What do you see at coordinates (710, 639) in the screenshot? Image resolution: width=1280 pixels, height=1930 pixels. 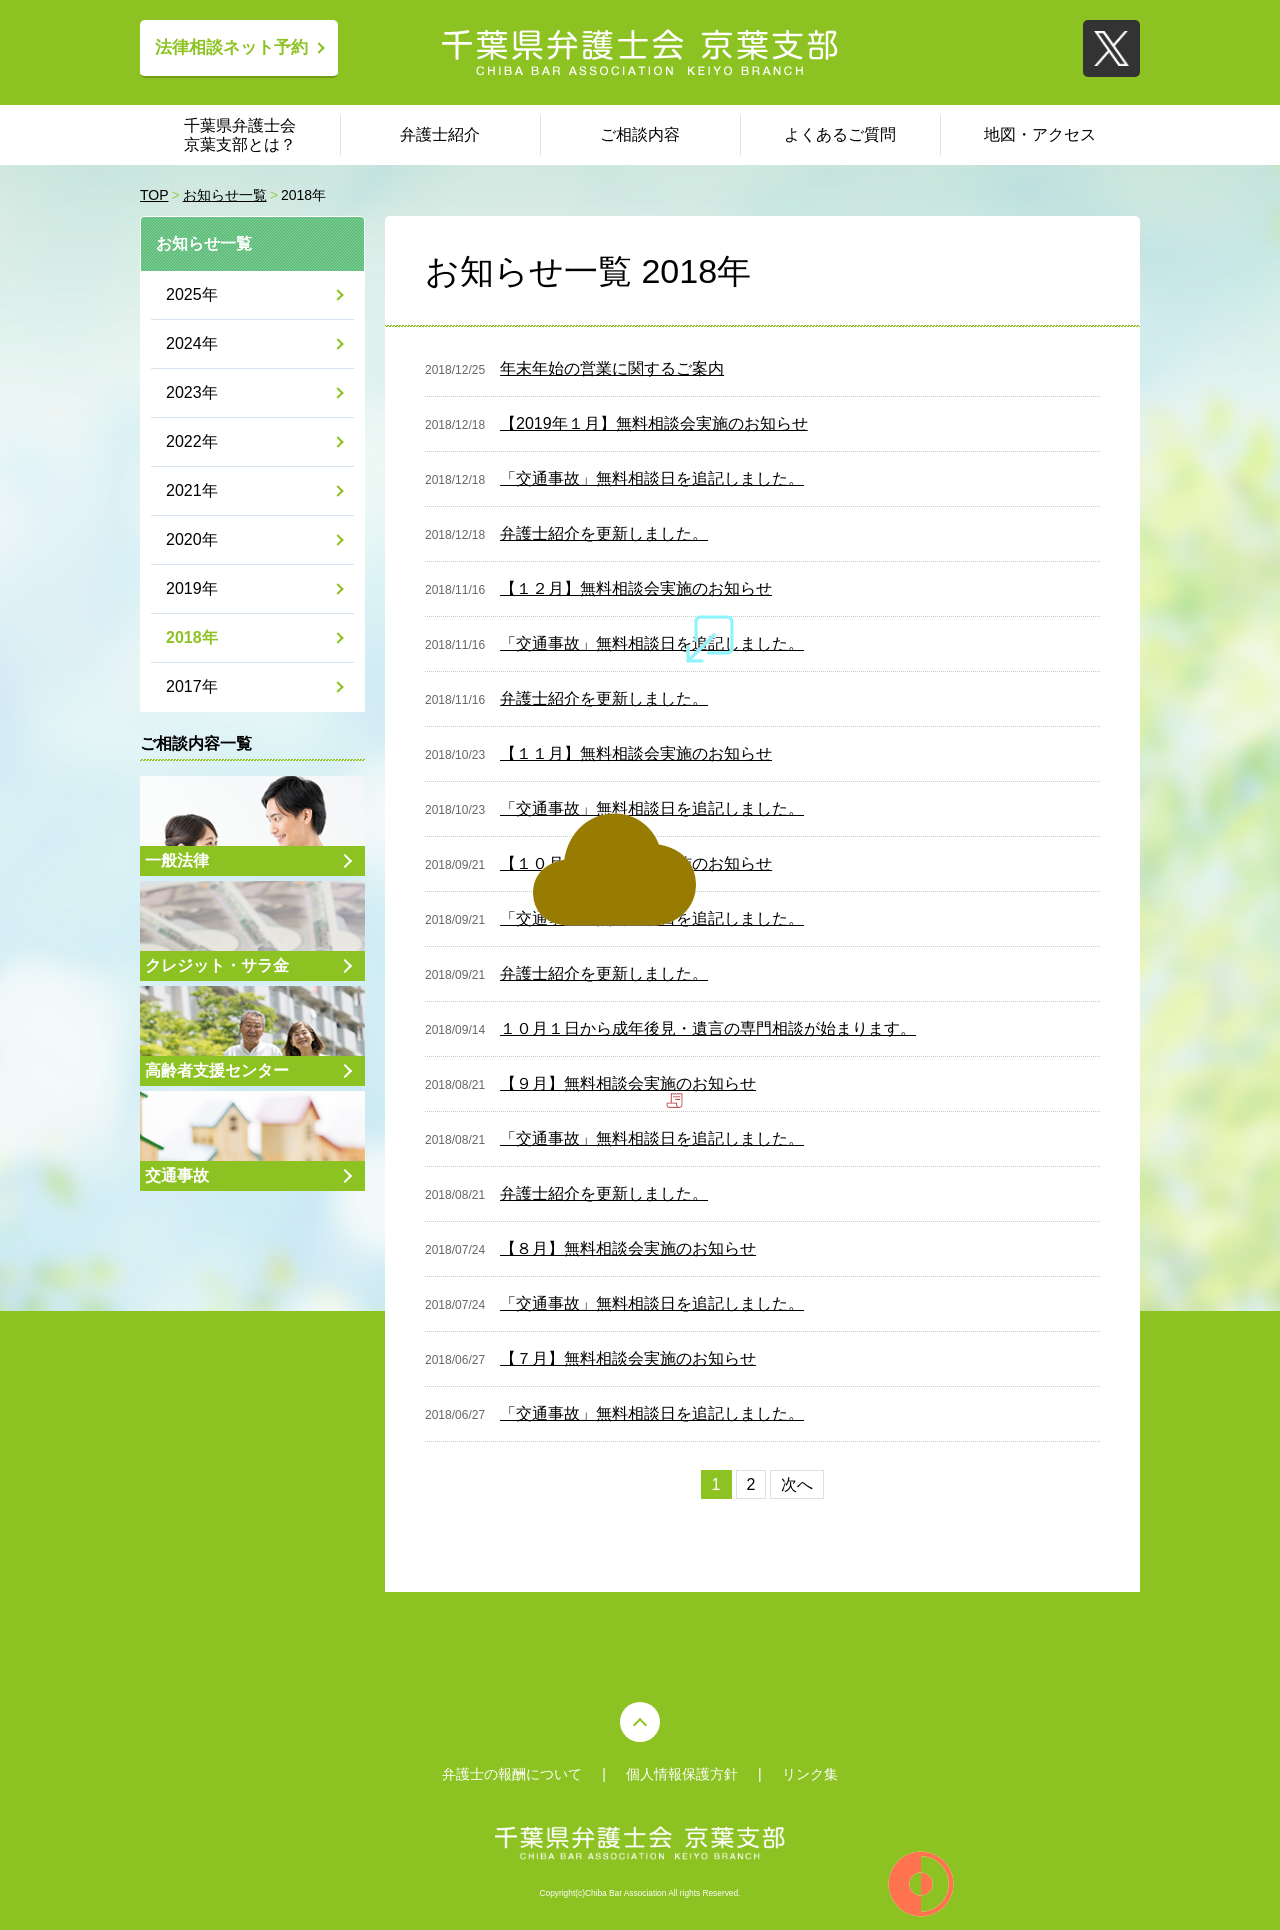 I see `collapse or minimize content` at bounding box center [710, 639].